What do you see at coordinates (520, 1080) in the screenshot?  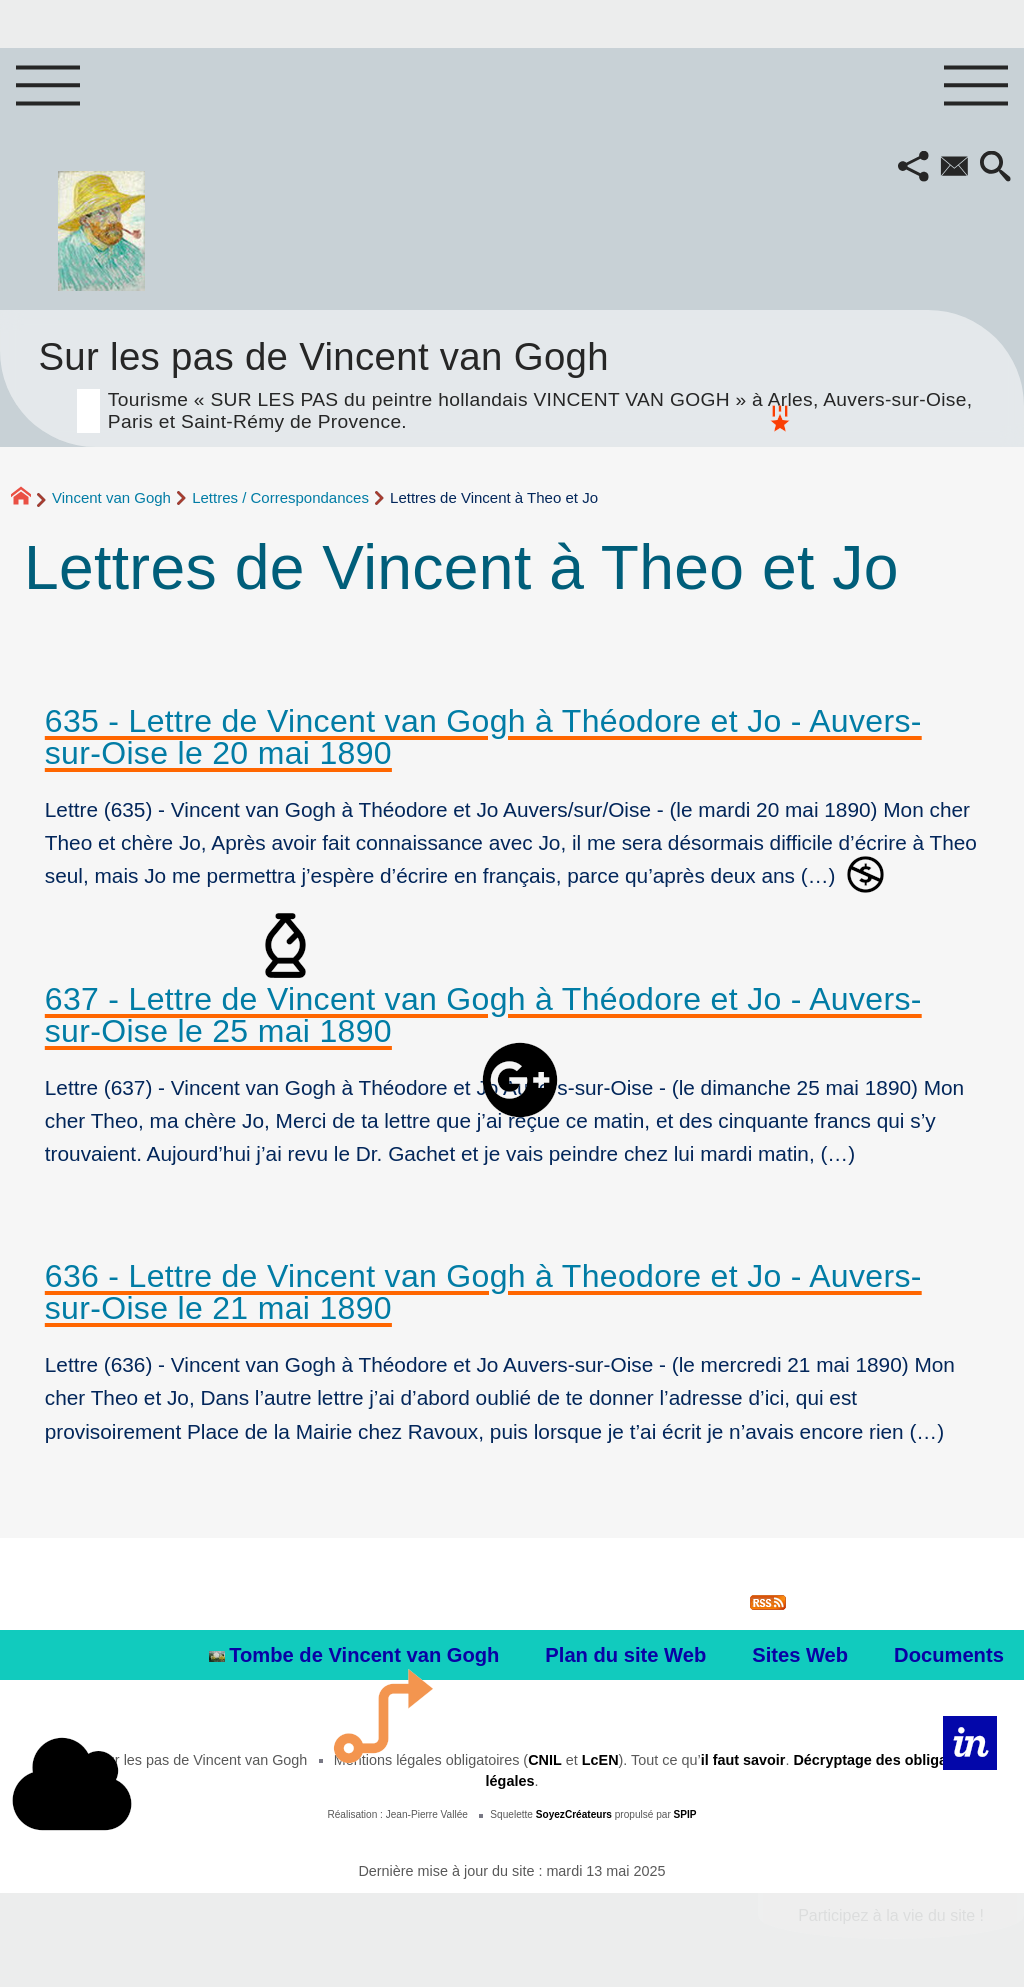 I see `share to Google+` at bounding box center [520, 1080].